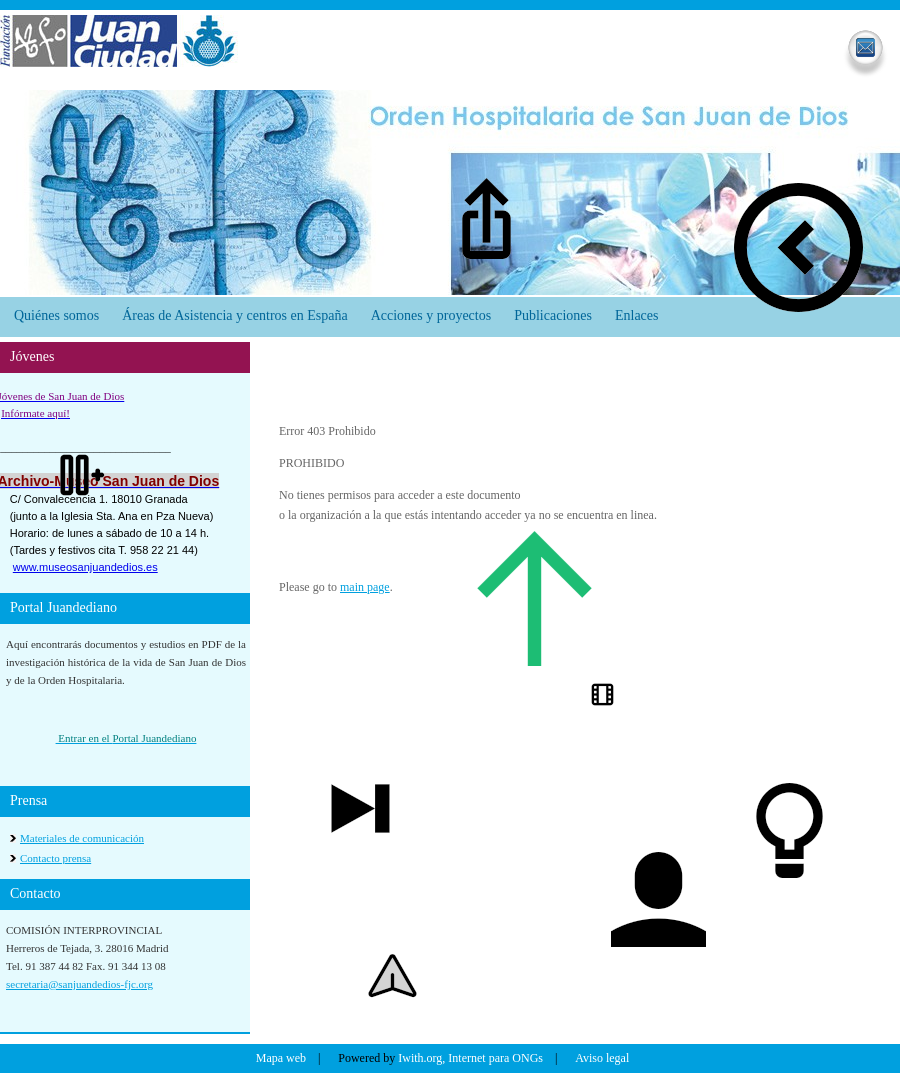 The image size is (900, 1073). Describe the element at coordinates (486, 218) in the screenshot. I see `share this content` at that location.